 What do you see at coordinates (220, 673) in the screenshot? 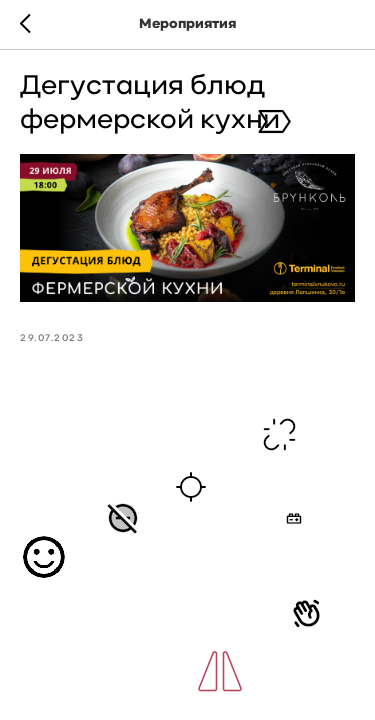
I see `flip image horizontally` at bounding box center [220, 673].